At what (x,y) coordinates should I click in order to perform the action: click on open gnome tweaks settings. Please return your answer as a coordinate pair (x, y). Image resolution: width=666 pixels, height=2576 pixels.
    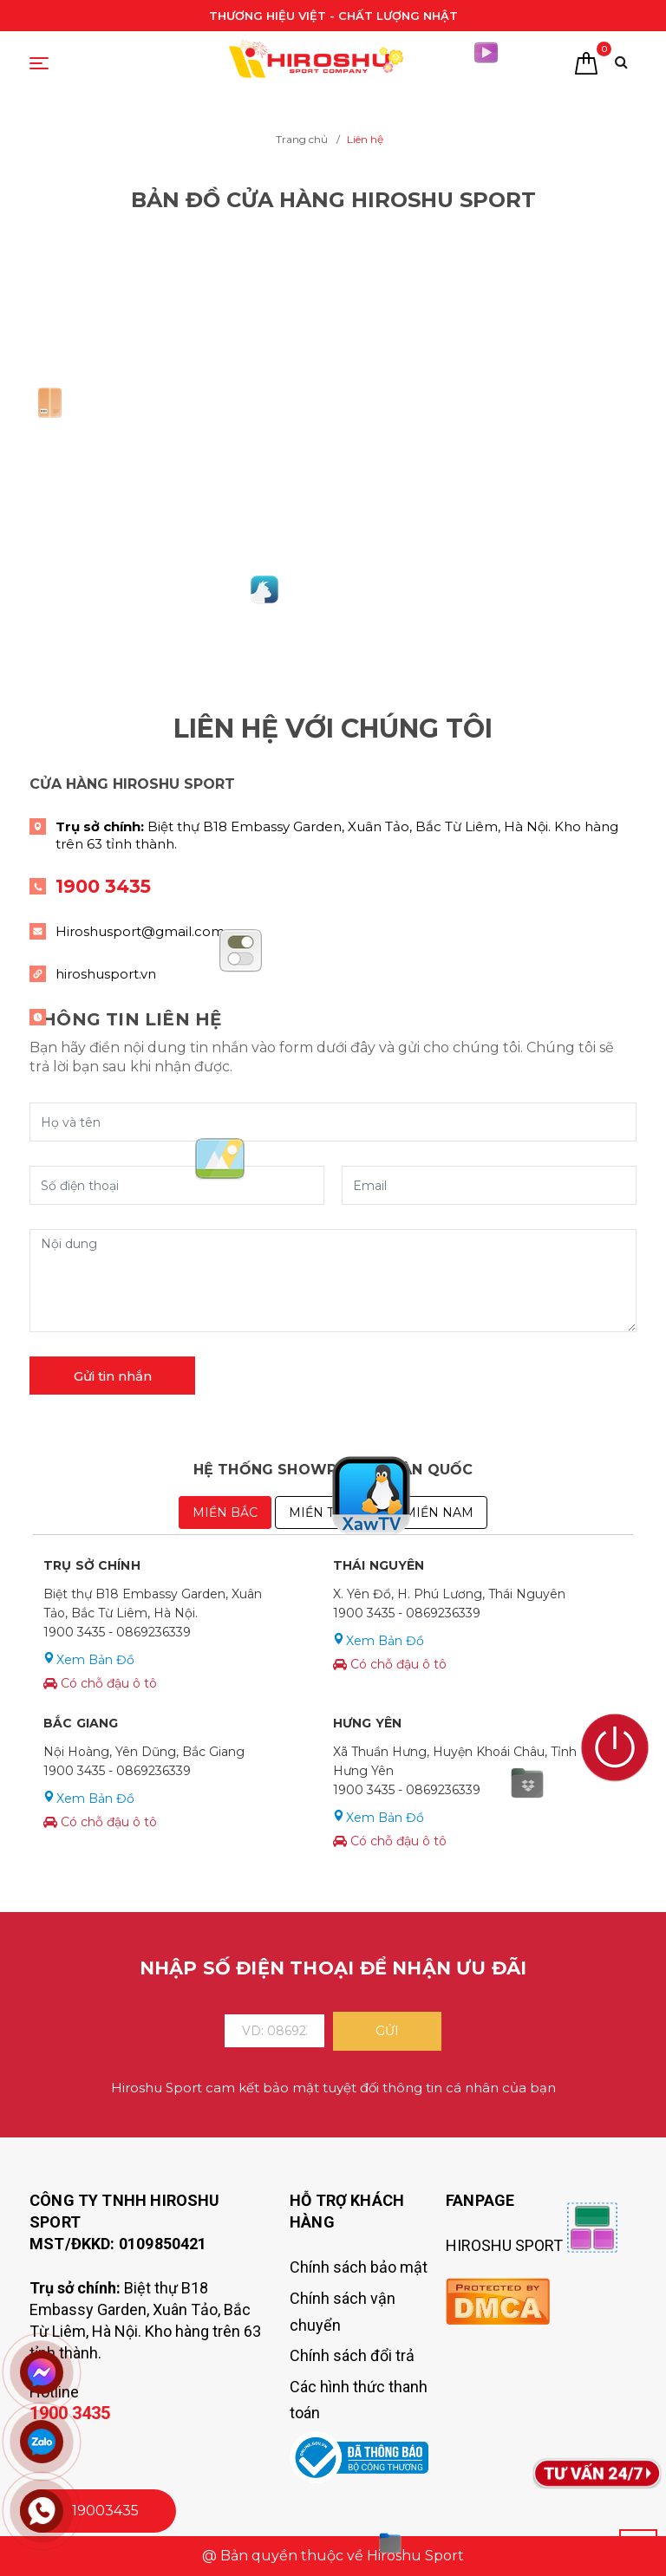
    Looking at the image, I should click on (240, 950).